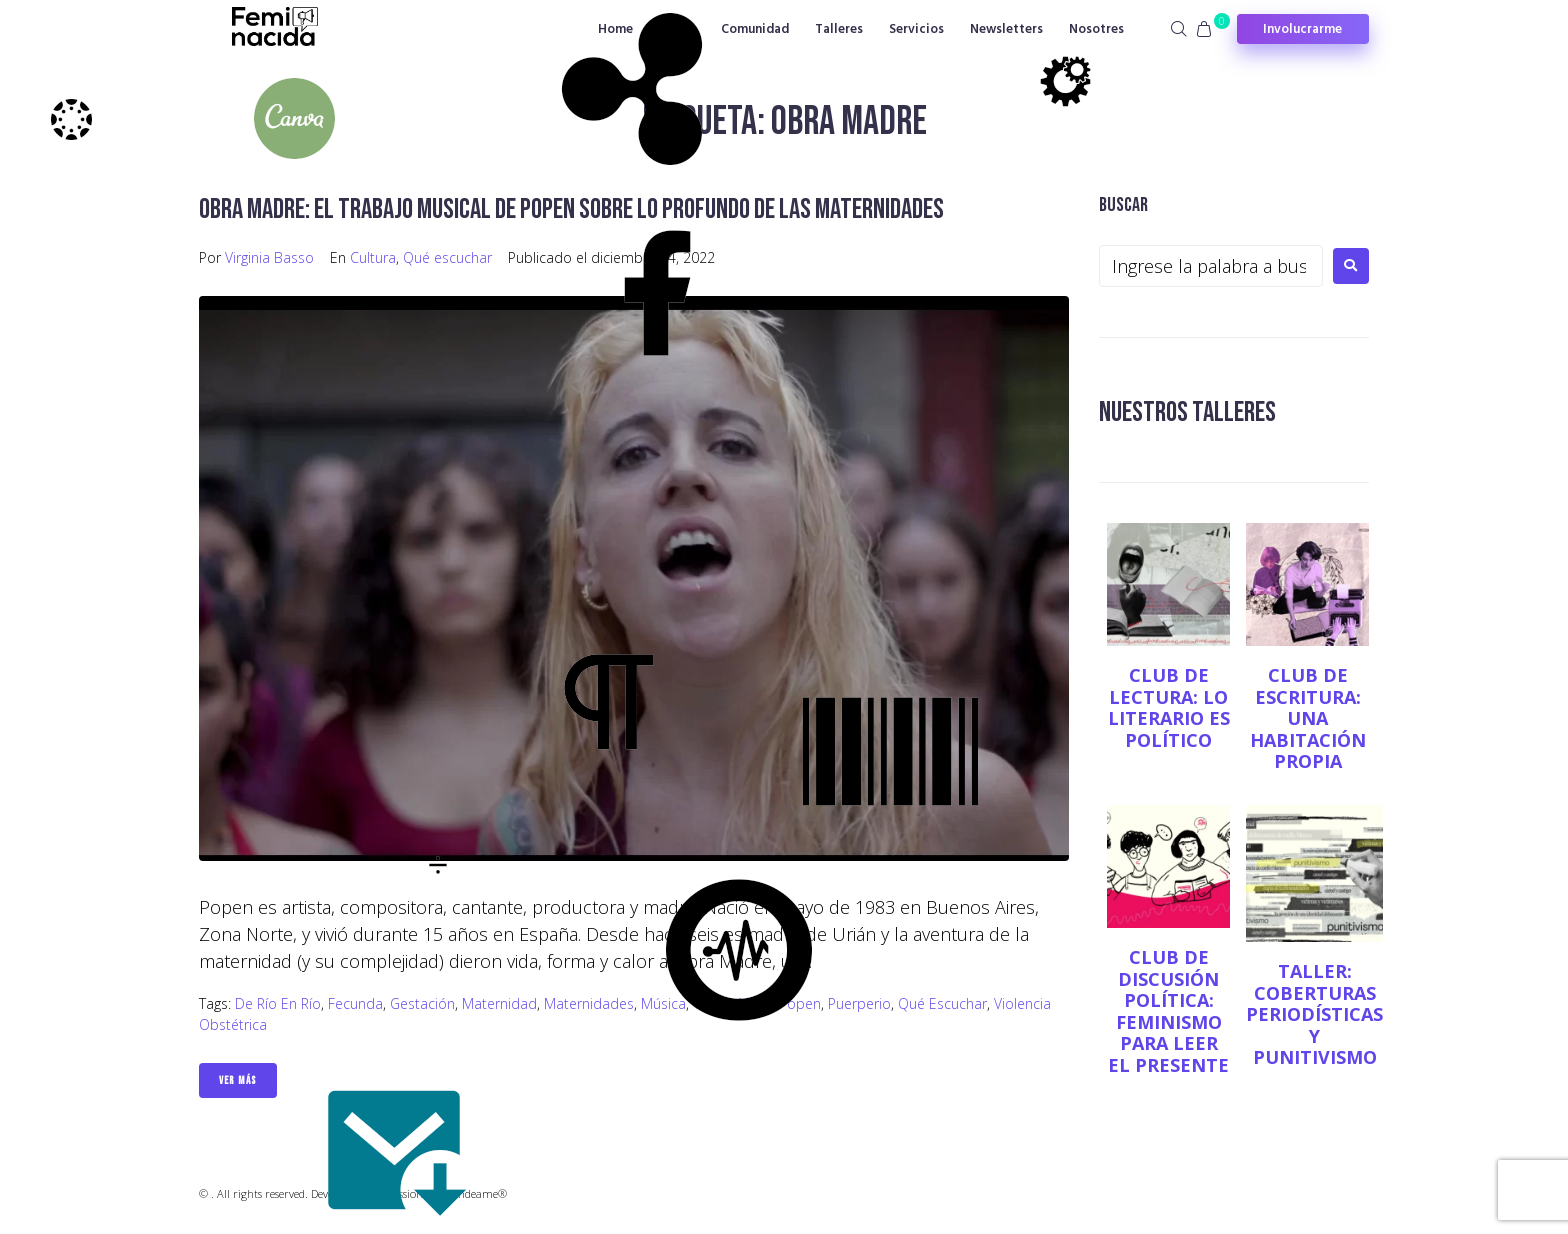 Image resolution: width=1568 pixels, height=1234 pixels. What do you see at coordinates (394, 1150) in the screenshot?
I see `download email or message attachment` at bounding box center [394, 1150].